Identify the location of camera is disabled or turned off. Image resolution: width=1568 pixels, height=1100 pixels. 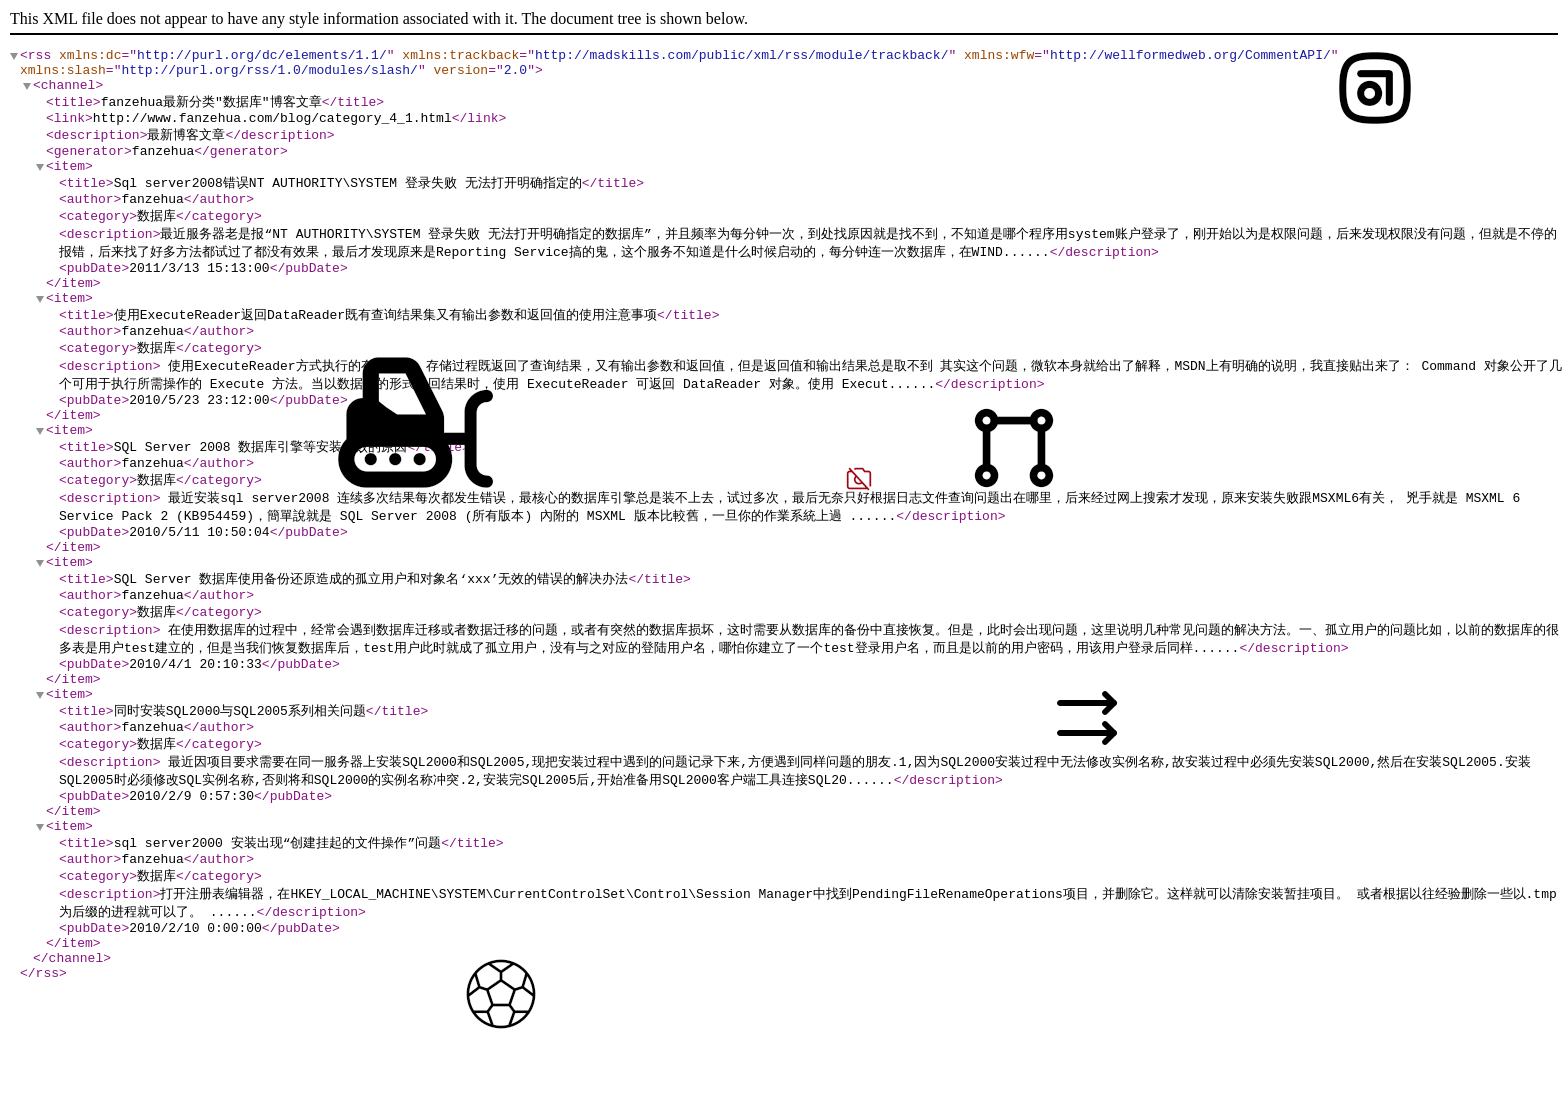
(859, 479).